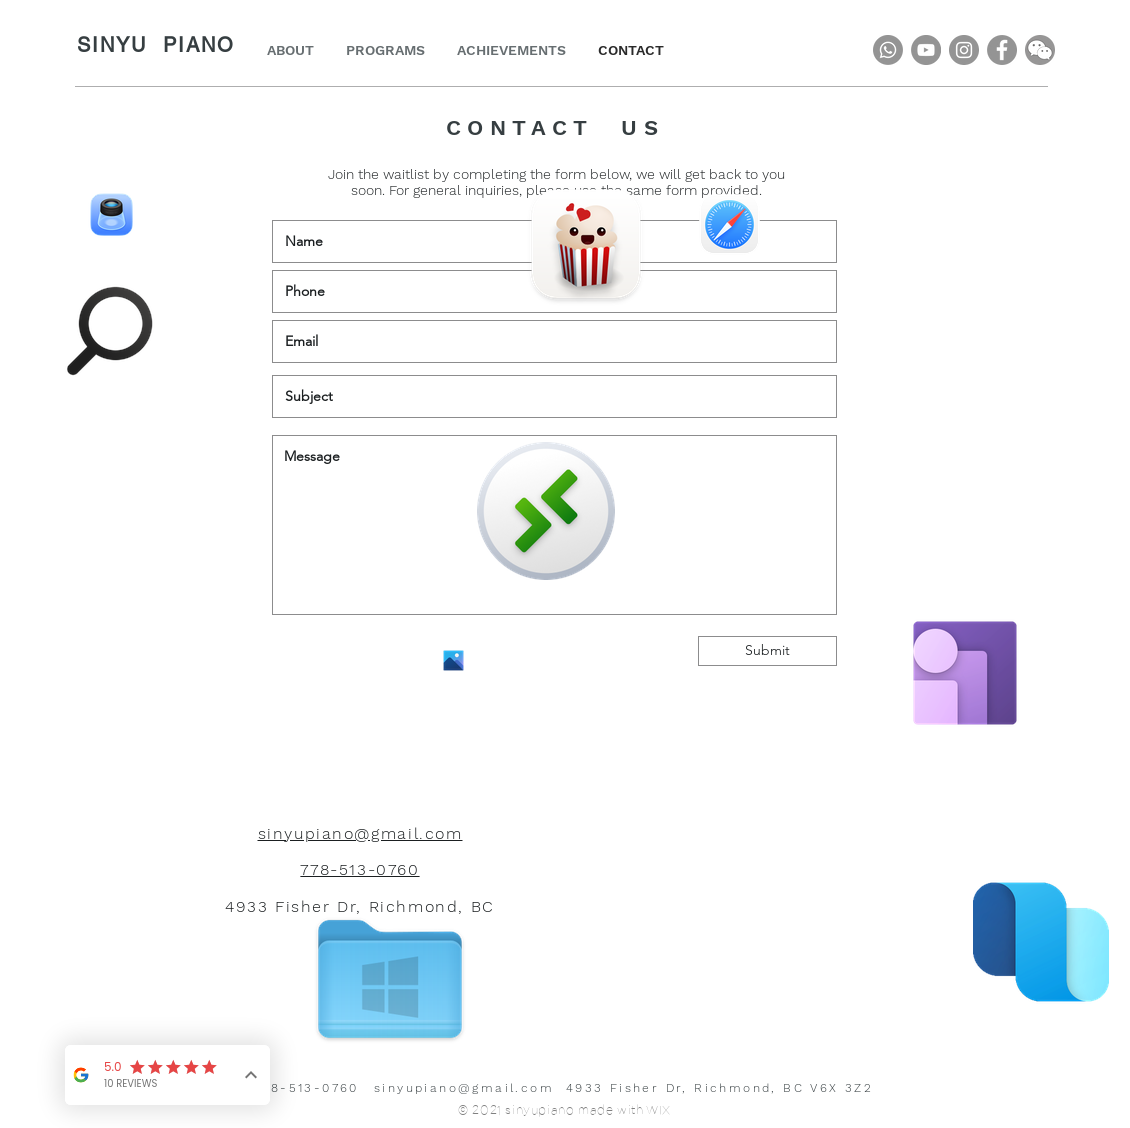 The image size is (1130, 1128). What do you see at coordinates (586, 244) in the screenshot?
I see `open popcorn time streaming app` at bounding box center [586, 244].